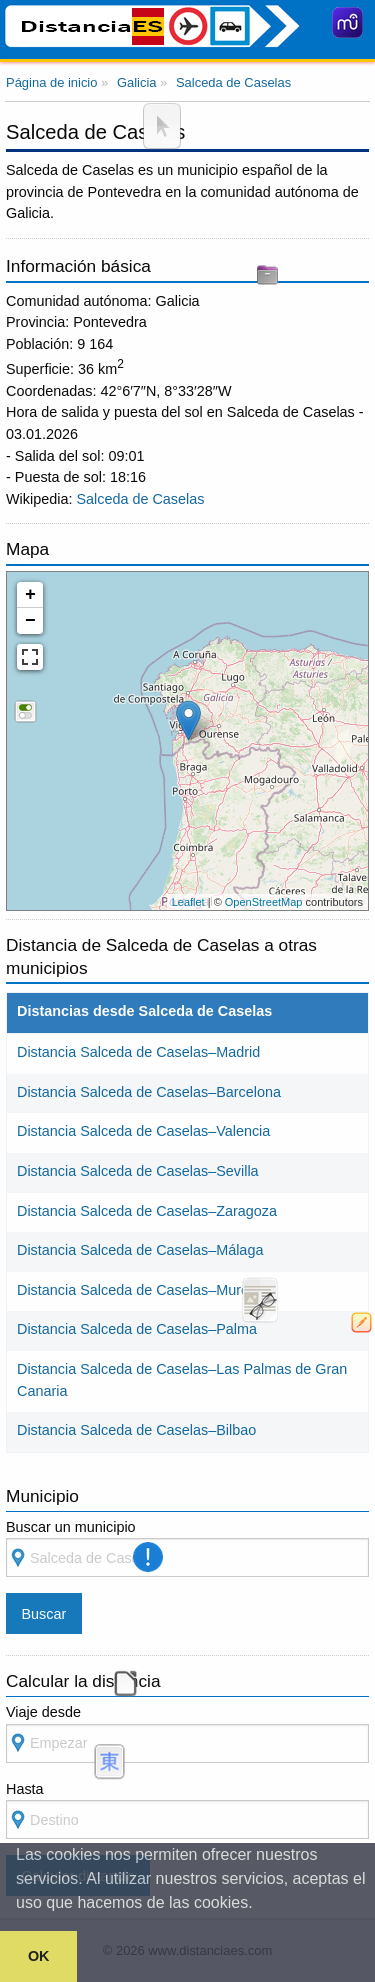  I want to click on launch gnome mahjongg tile matching game, so click(109, 1761).